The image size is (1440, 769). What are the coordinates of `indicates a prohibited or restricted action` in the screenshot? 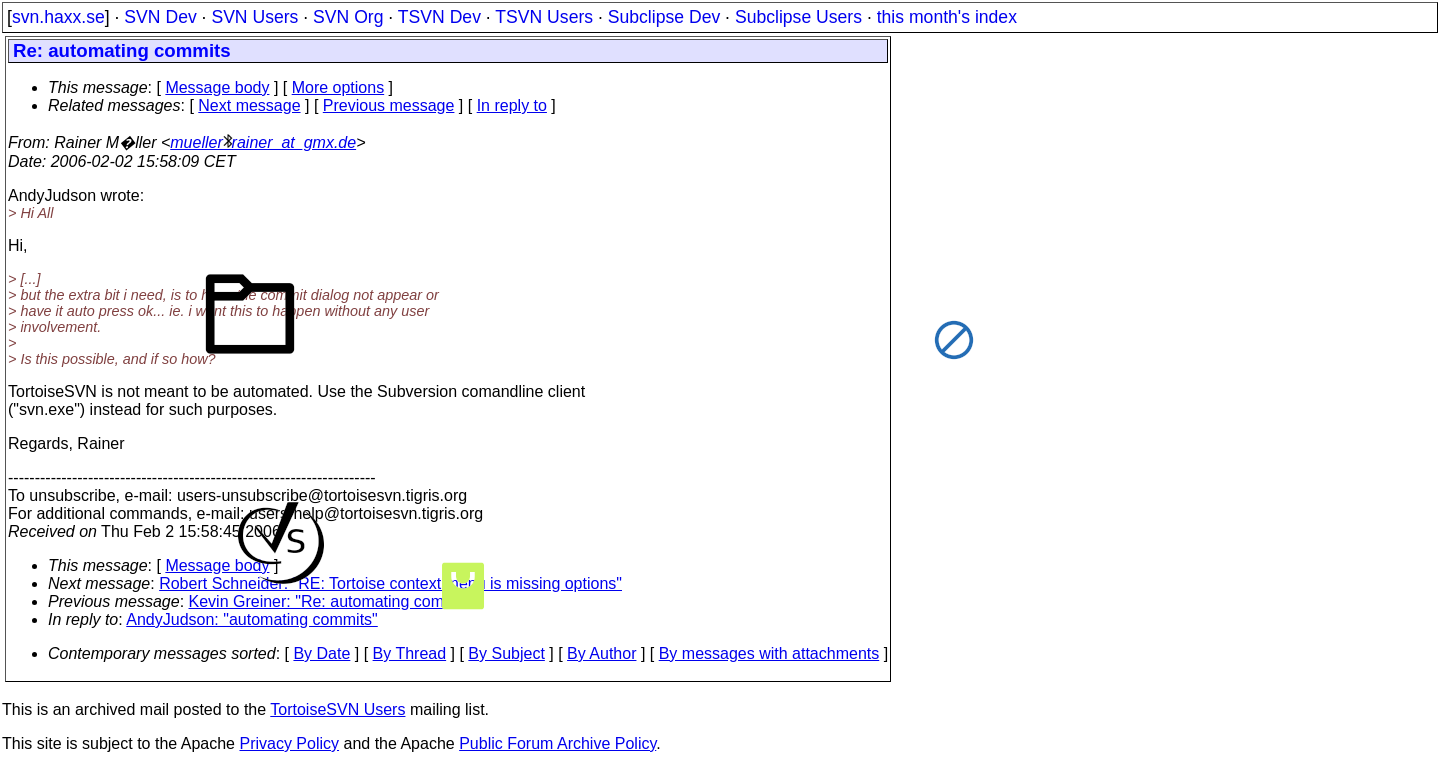 It's located at (954, 340).